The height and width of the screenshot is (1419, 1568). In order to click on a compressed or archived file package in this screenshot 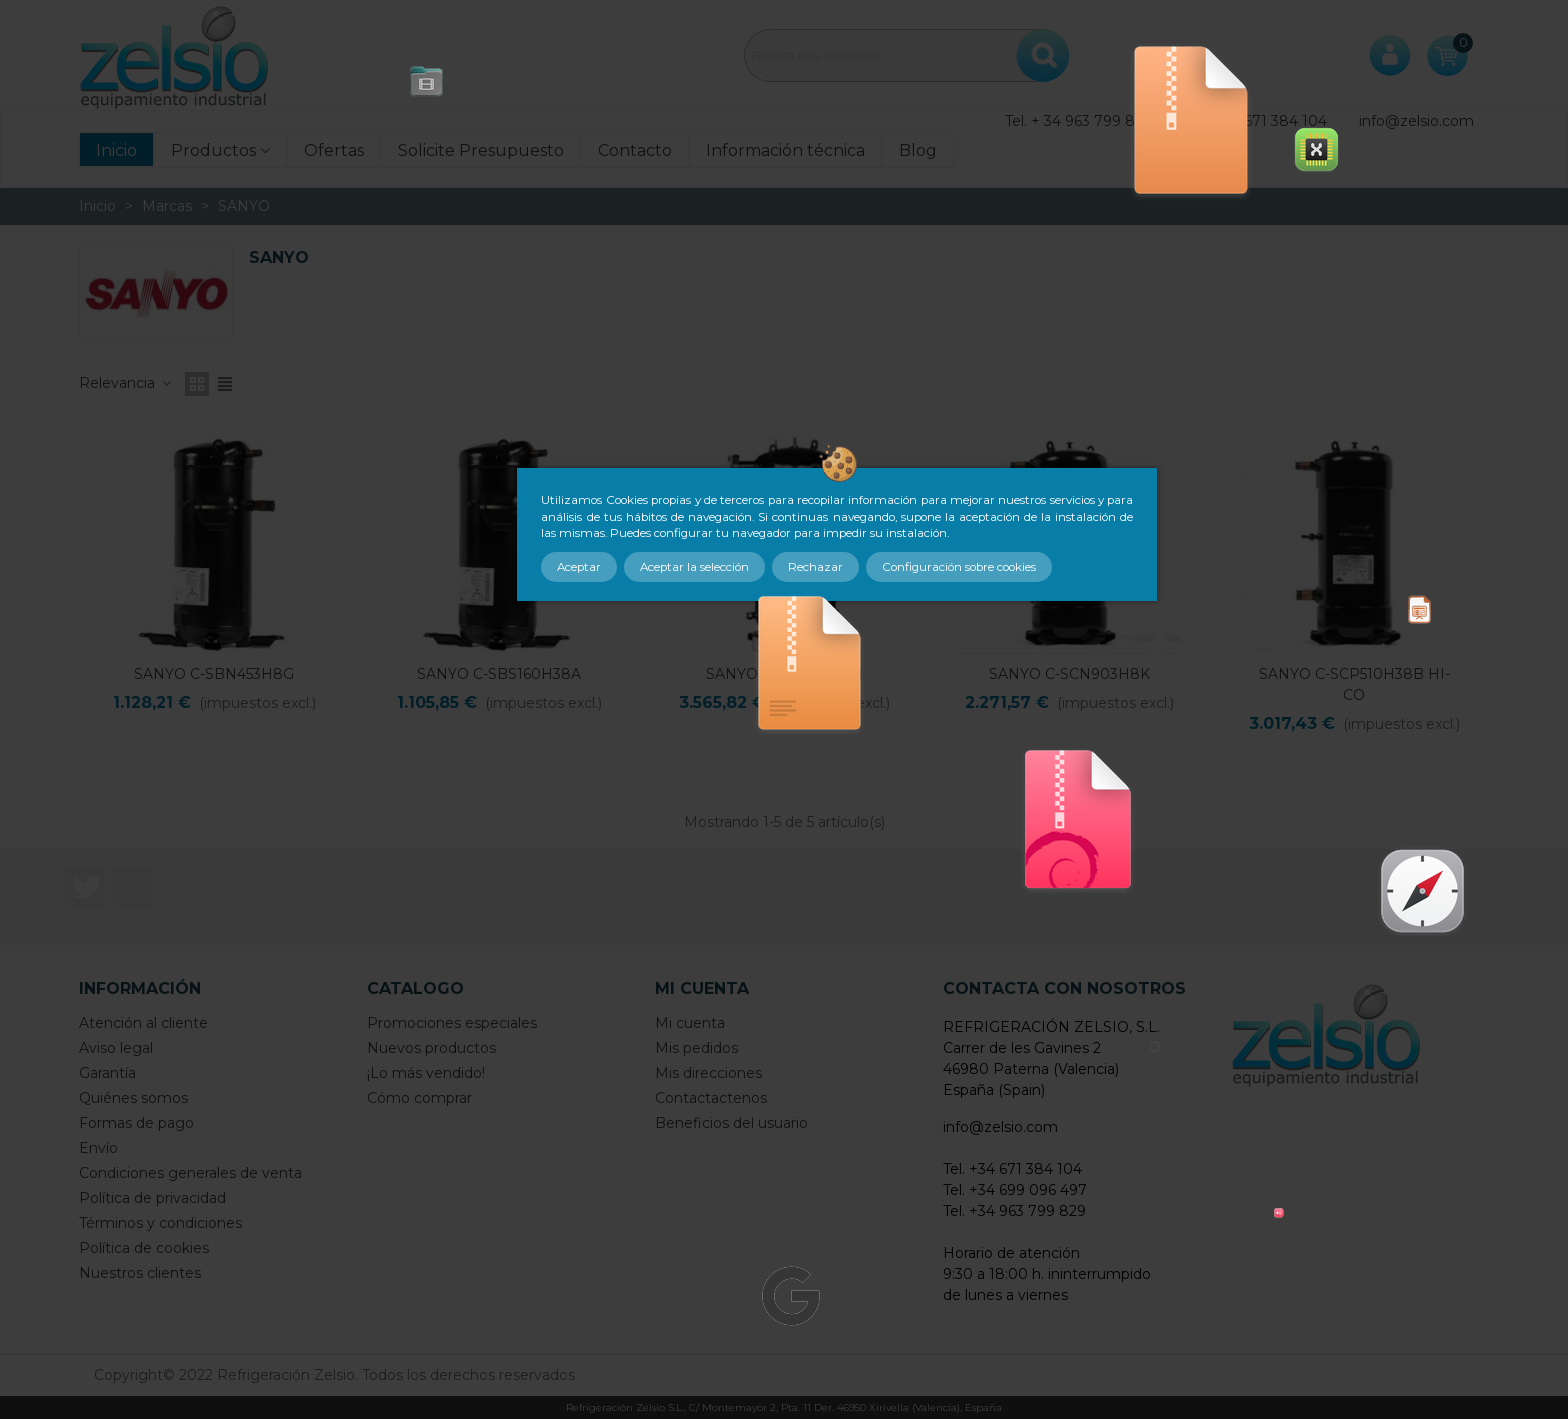, I will do `click(809, 665)`.